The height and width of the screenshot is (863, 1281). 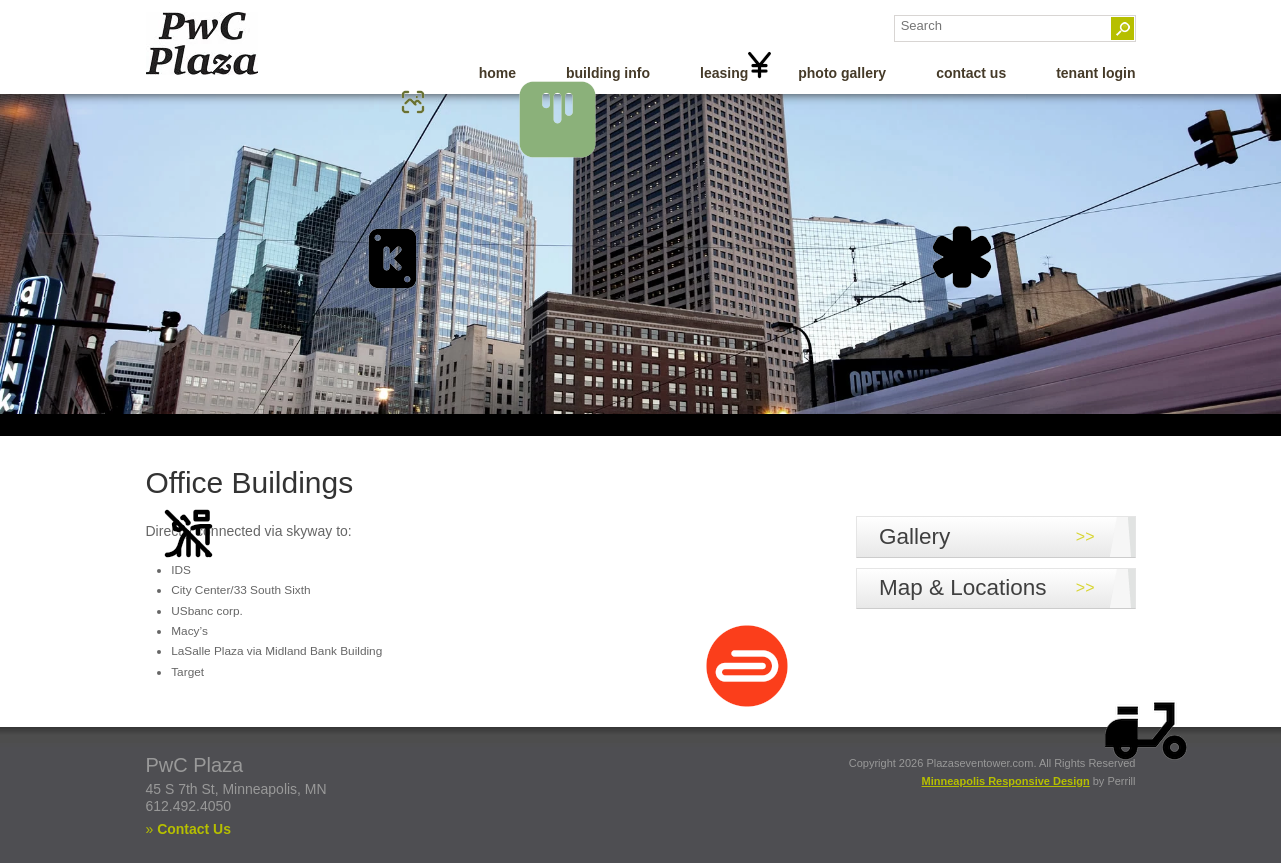 I want to click on align content to top center of container, so click(x=557, y=119).